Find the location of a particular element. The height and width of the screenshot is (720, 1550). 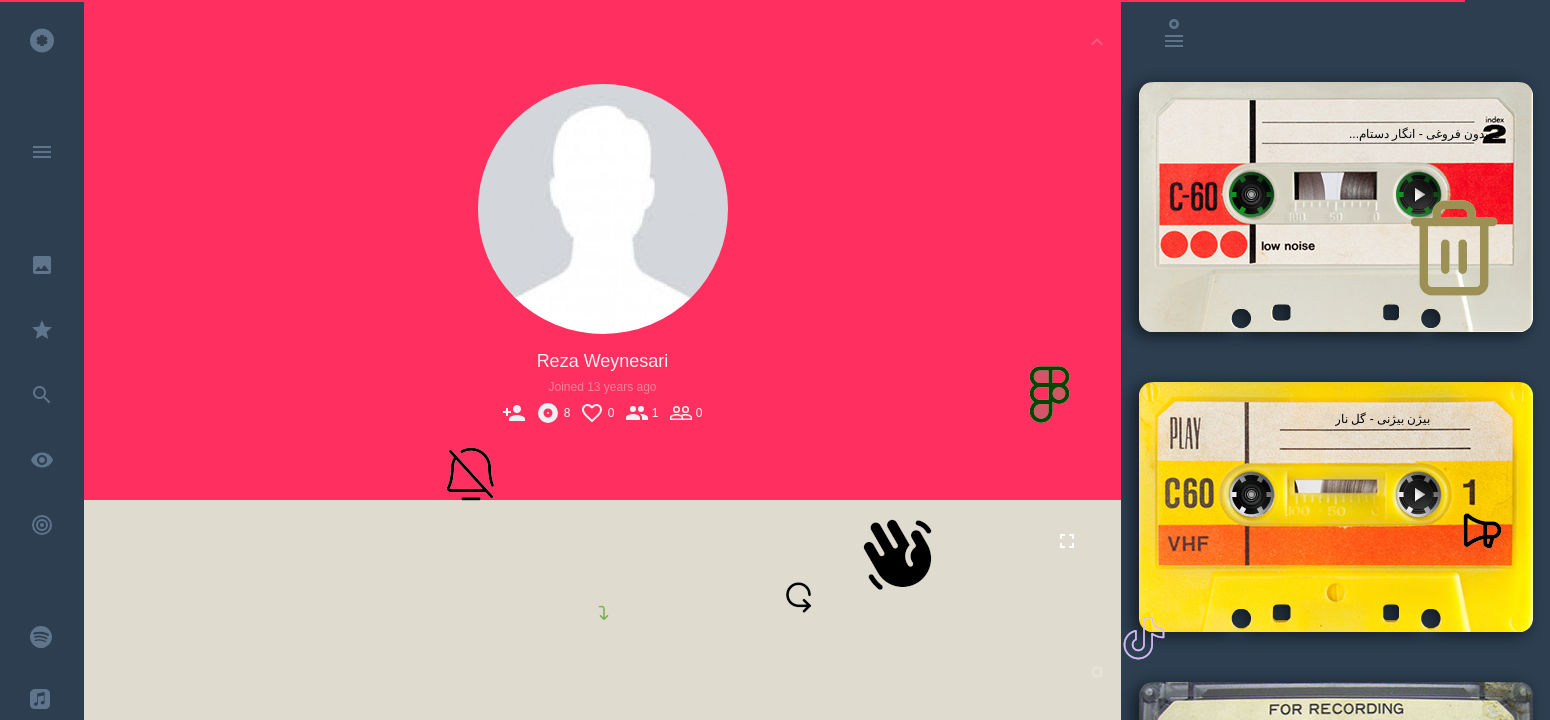

greet or welcome a new user is located at coordinates (897, 553).